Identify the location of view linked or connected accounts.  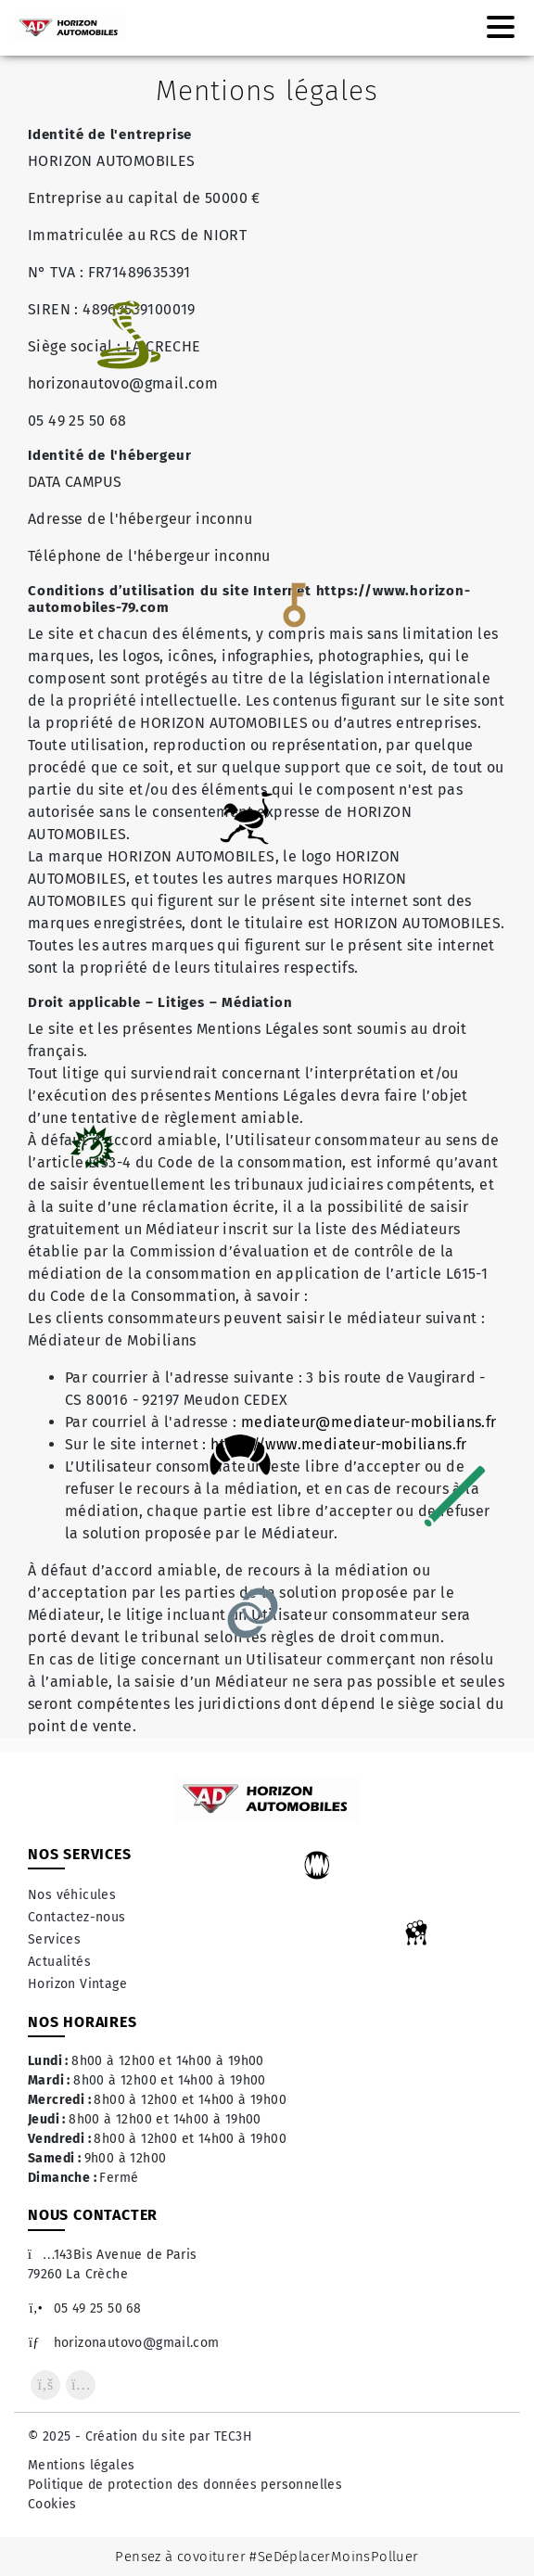
(252, 1613).